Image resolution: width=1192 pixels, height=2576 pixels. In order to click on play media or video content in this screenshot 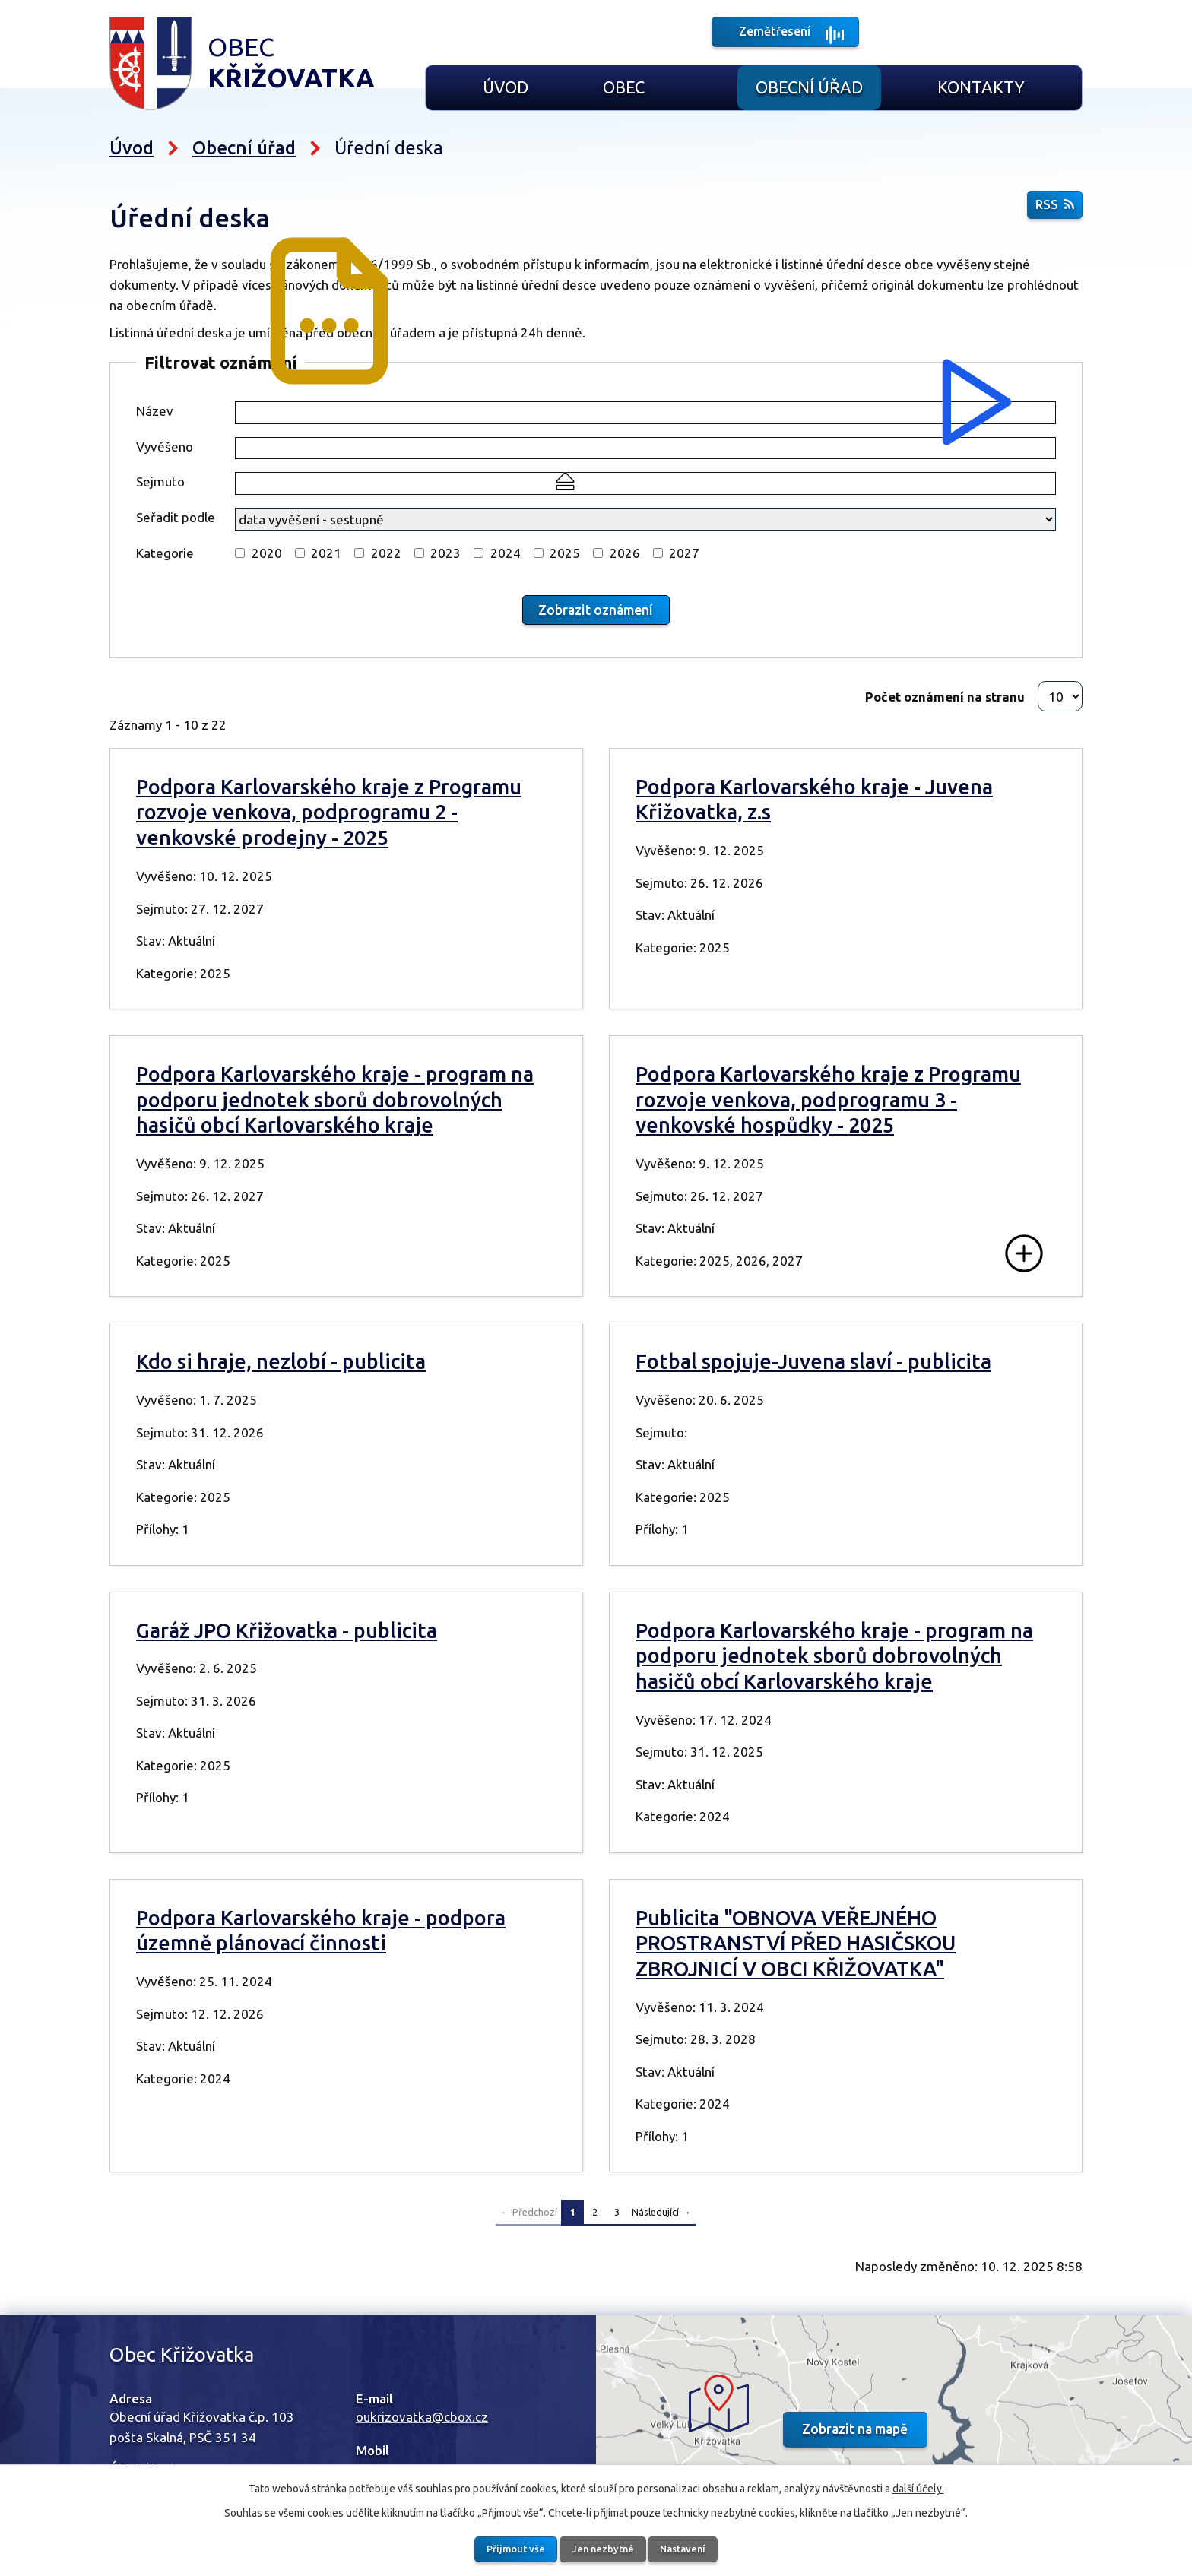, I will do `click(977, 402)`.